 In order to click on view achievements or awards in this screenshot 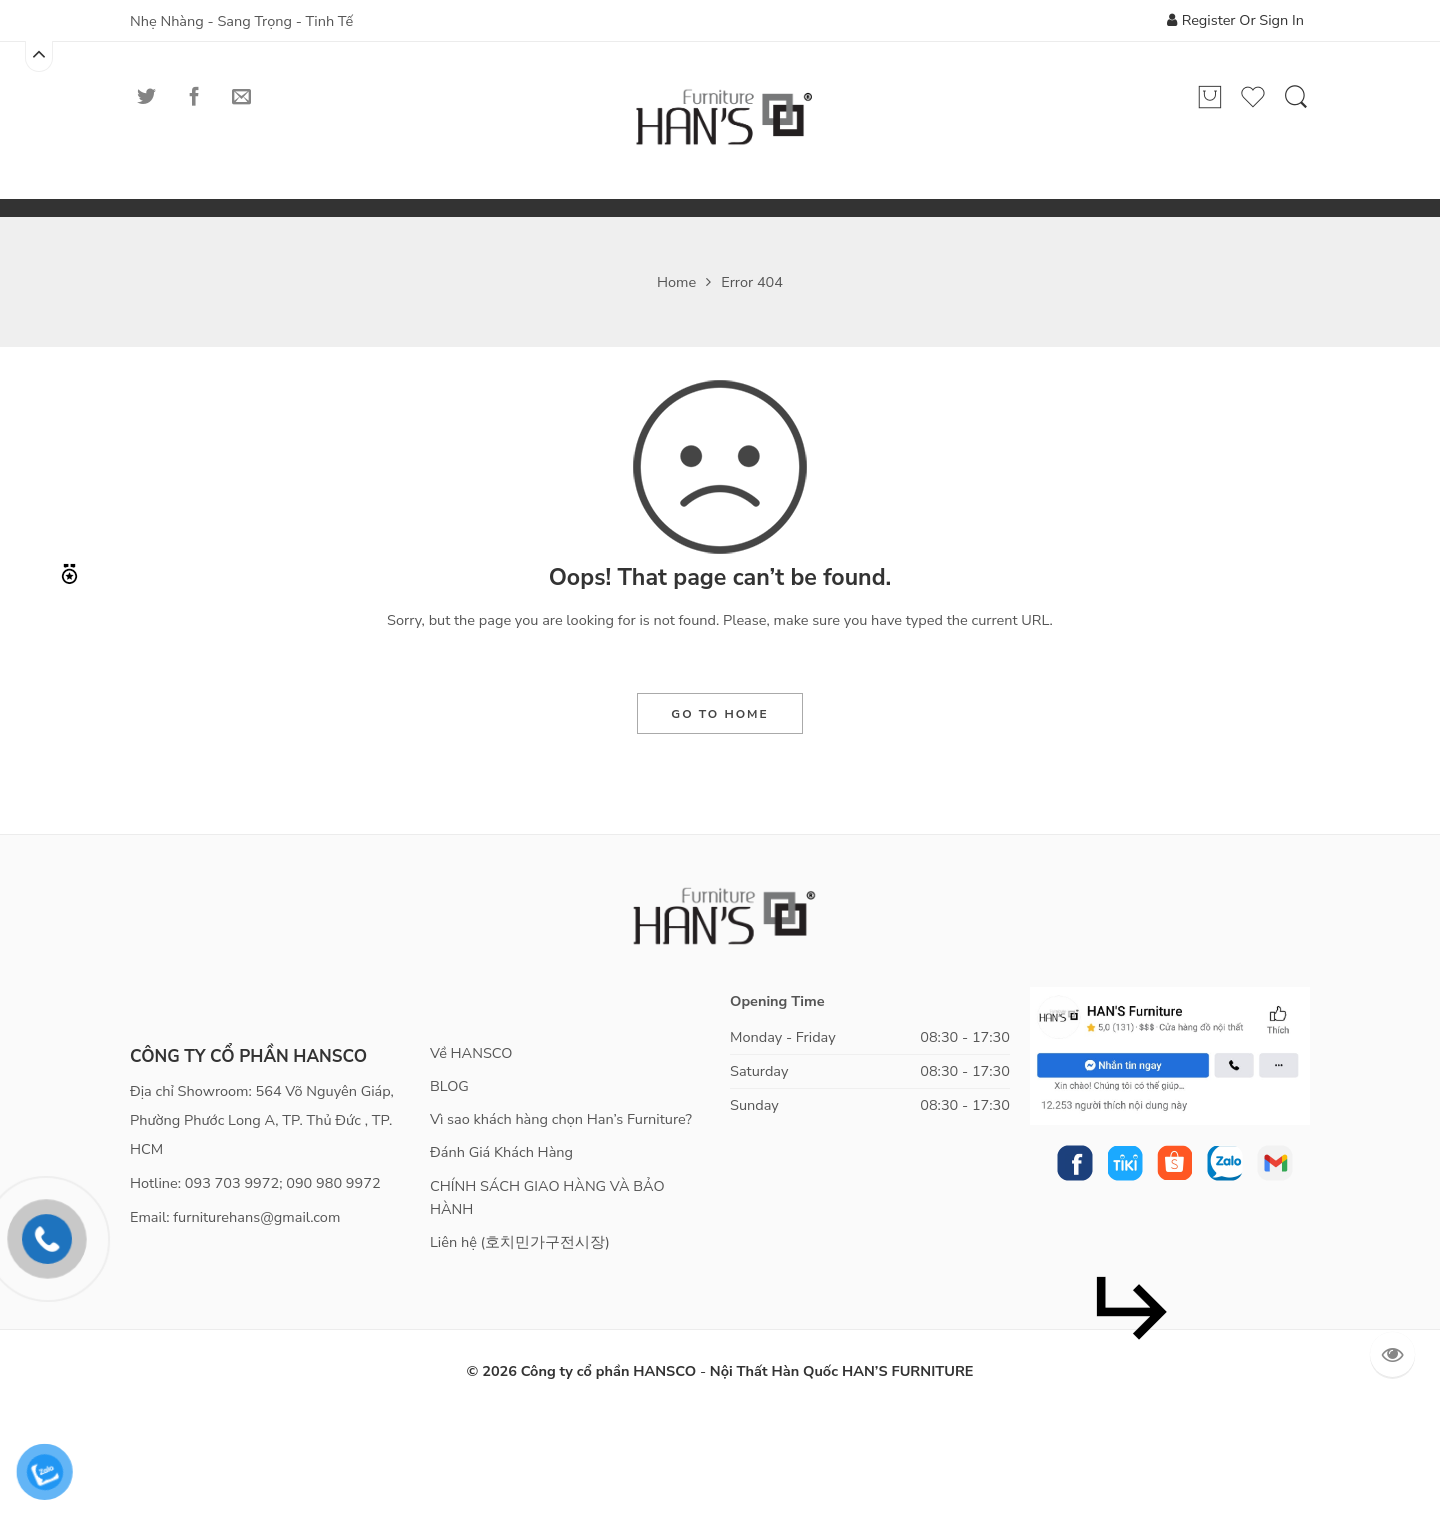, I will do `click(69, 573)`.